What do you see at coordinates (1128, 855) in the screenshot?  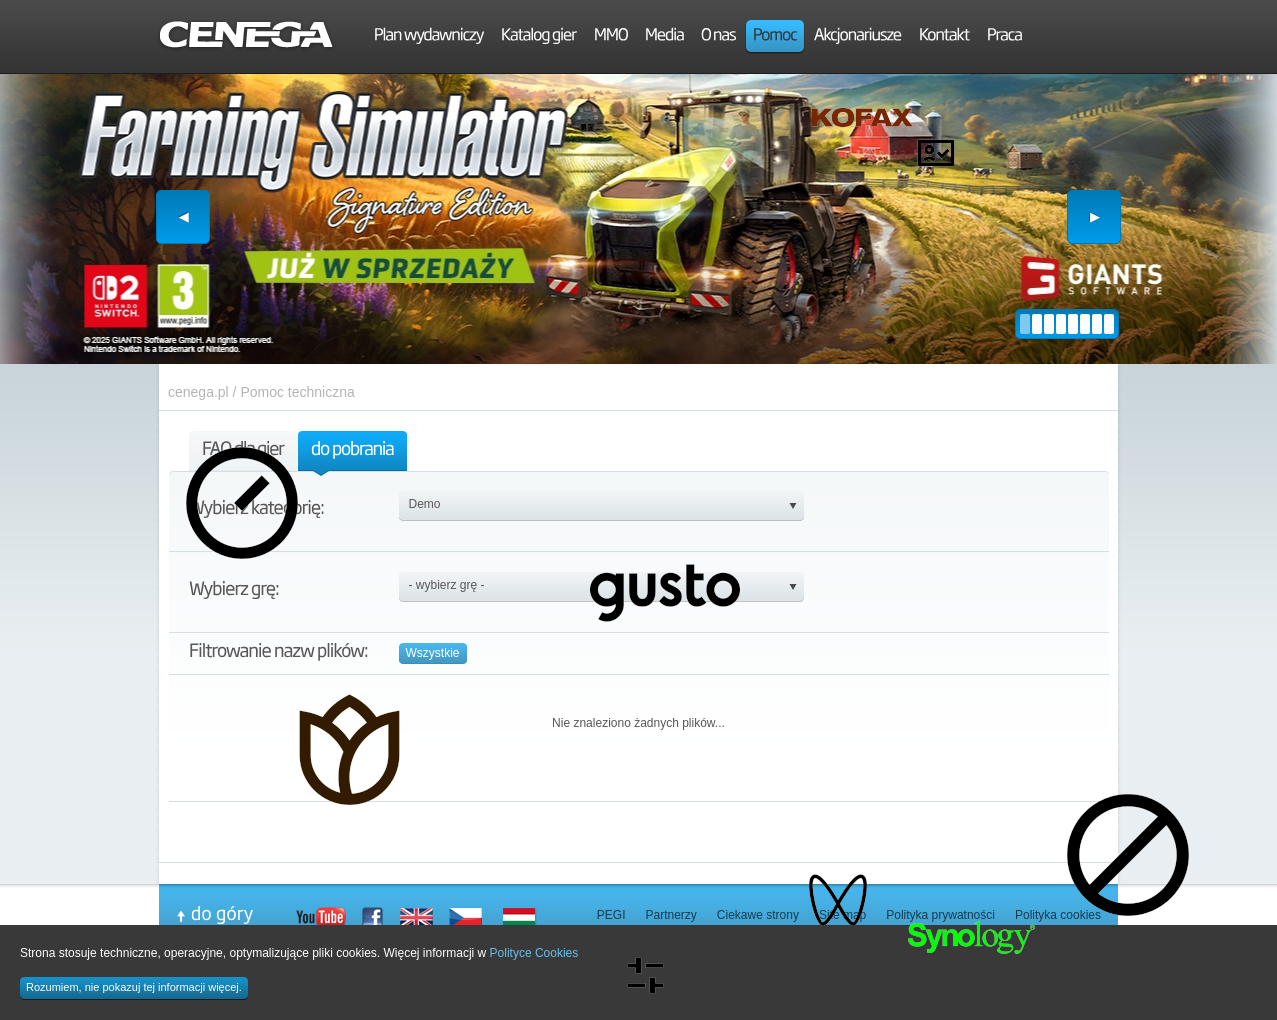 I see `indicates a prohibited or restricted action` at bounding box center [1128, 855].